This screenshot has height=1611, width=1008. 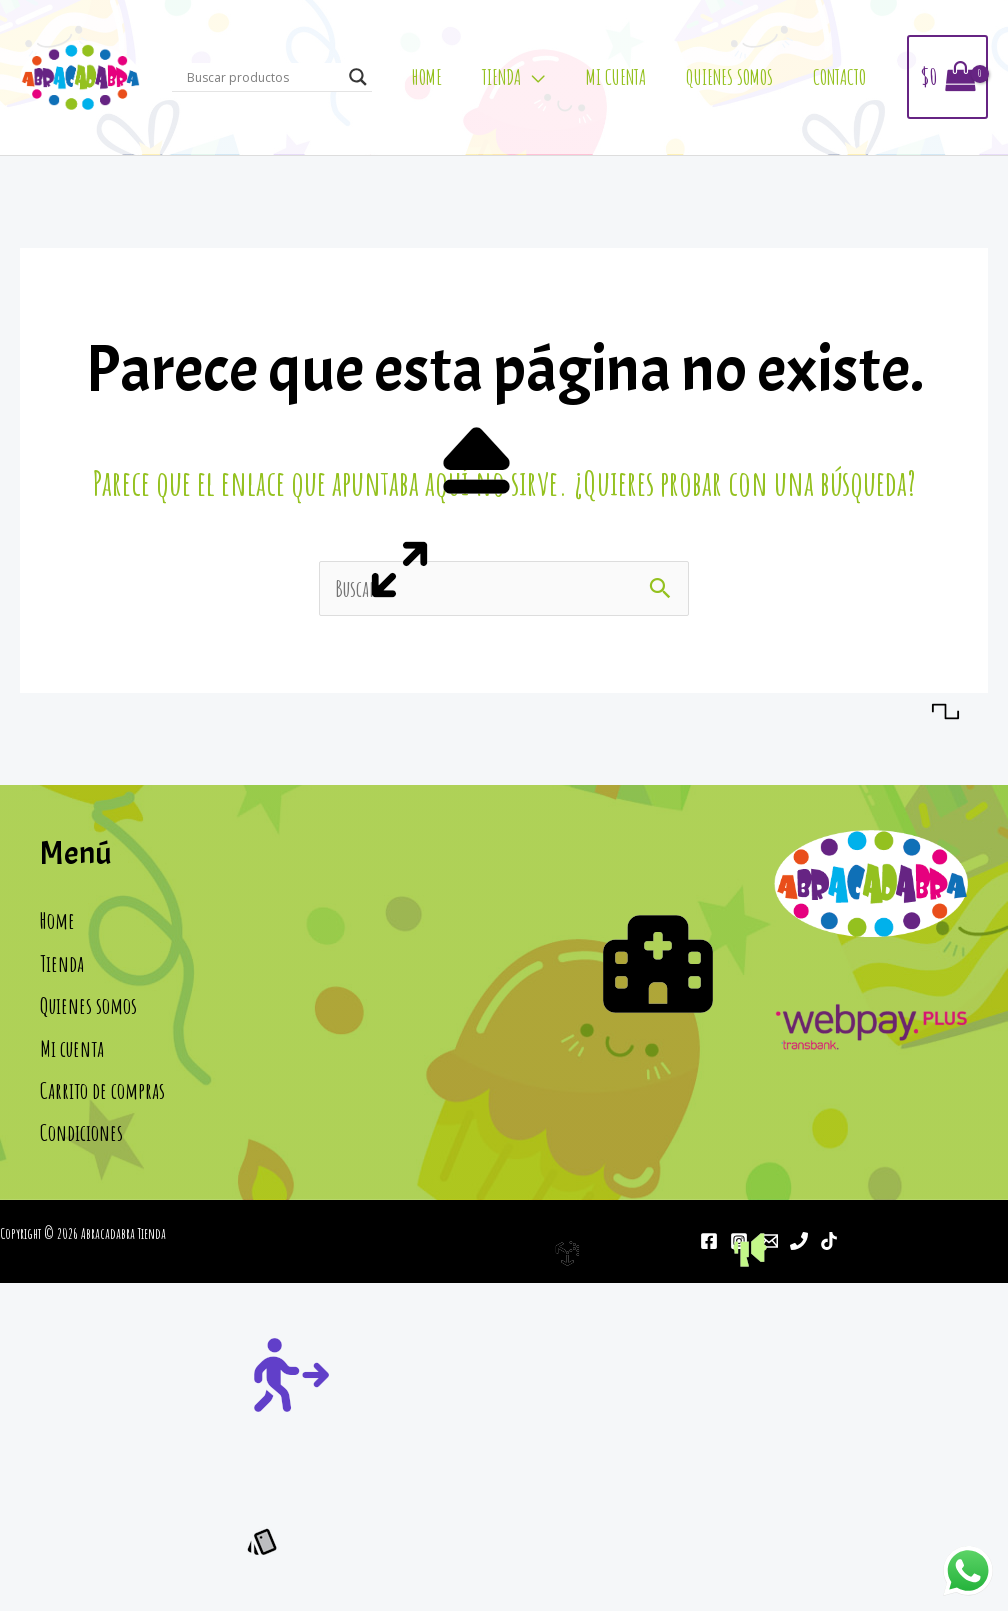 What do you see at coordinates (750, 1250) in the screenshot?
I see `make an announcement or broadcast` at bounding box center [750, 1250].